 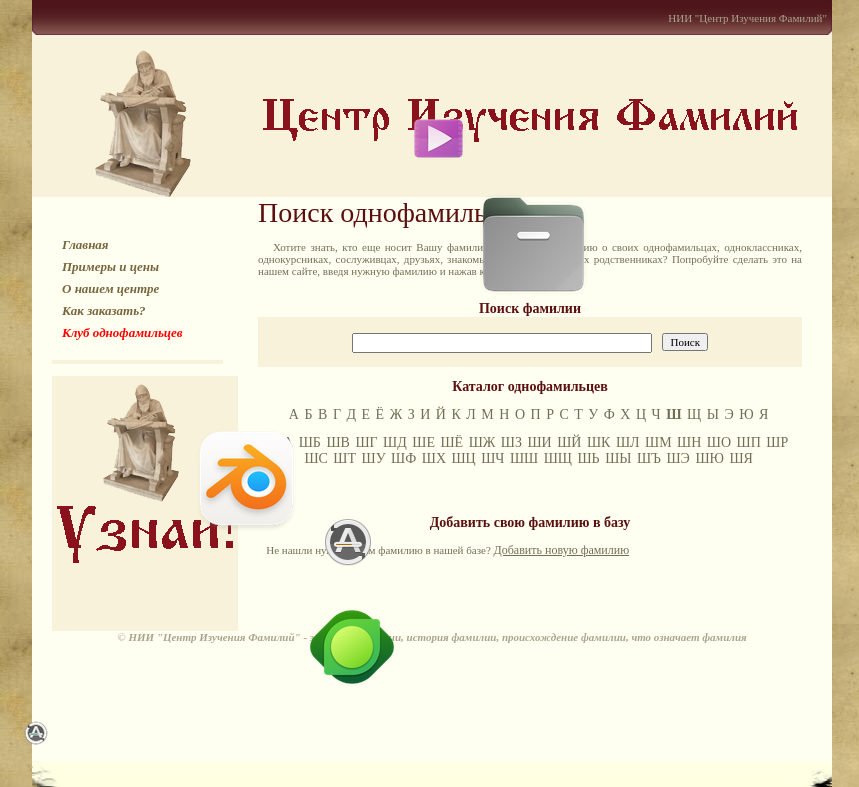 What do you see at coordinates (348, 542) in the screenshot?
I see `check for available software updates` at bounding box center [348, 542].